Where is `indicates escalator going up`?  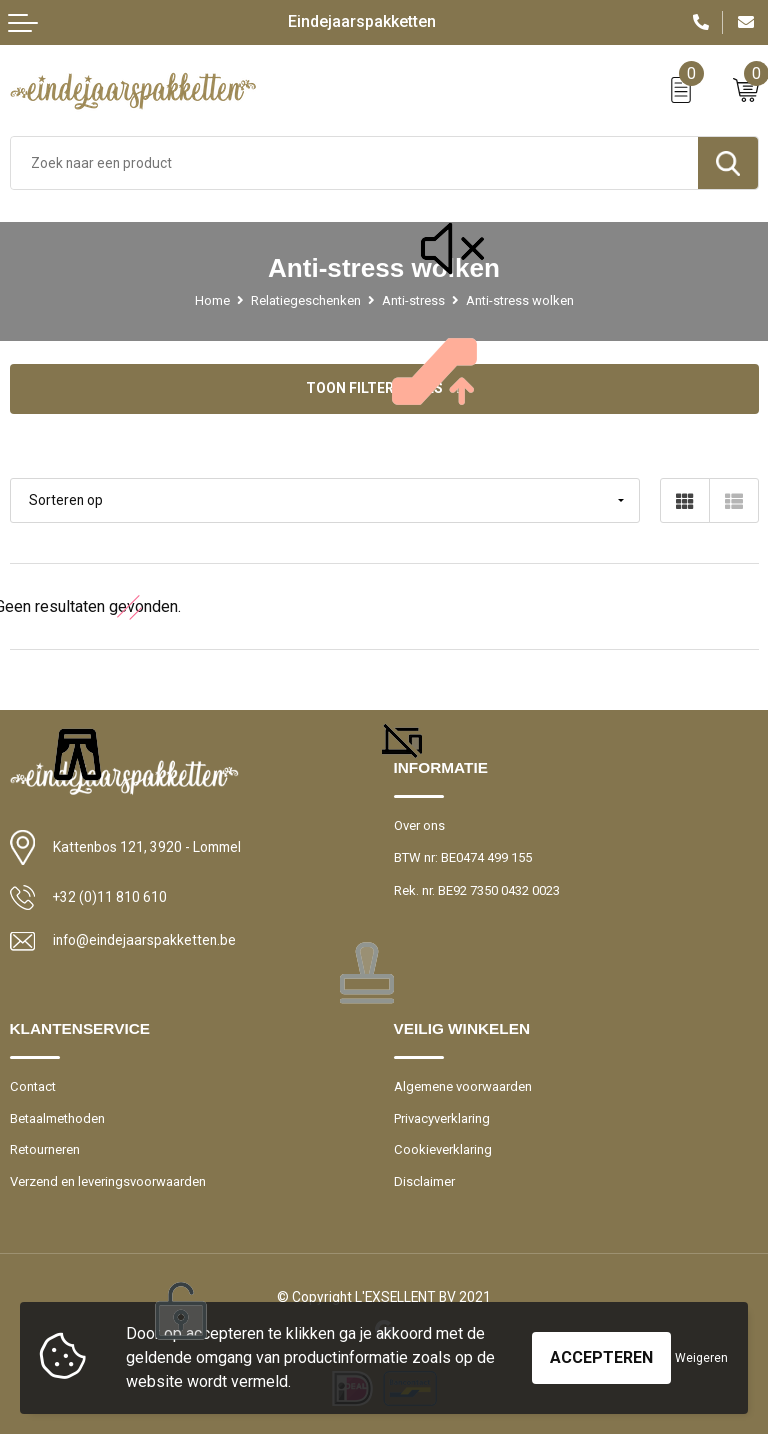
indicates escalator going up is located at coordinates (434, 371).